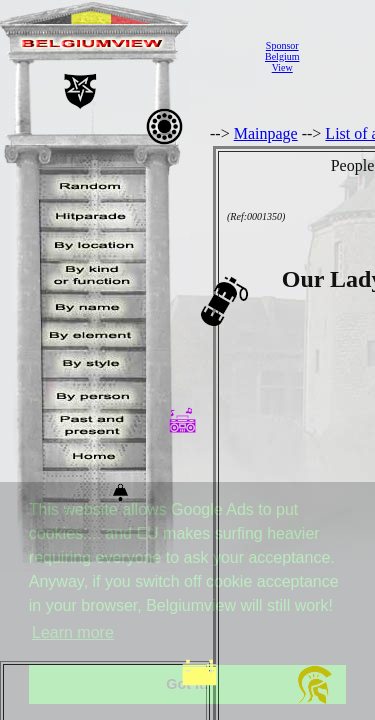 The image size is (375, 720). Describe the element at coordinates (164, 126) in the screenshot. I see `rotary dial or vintage phone interface` at that location.